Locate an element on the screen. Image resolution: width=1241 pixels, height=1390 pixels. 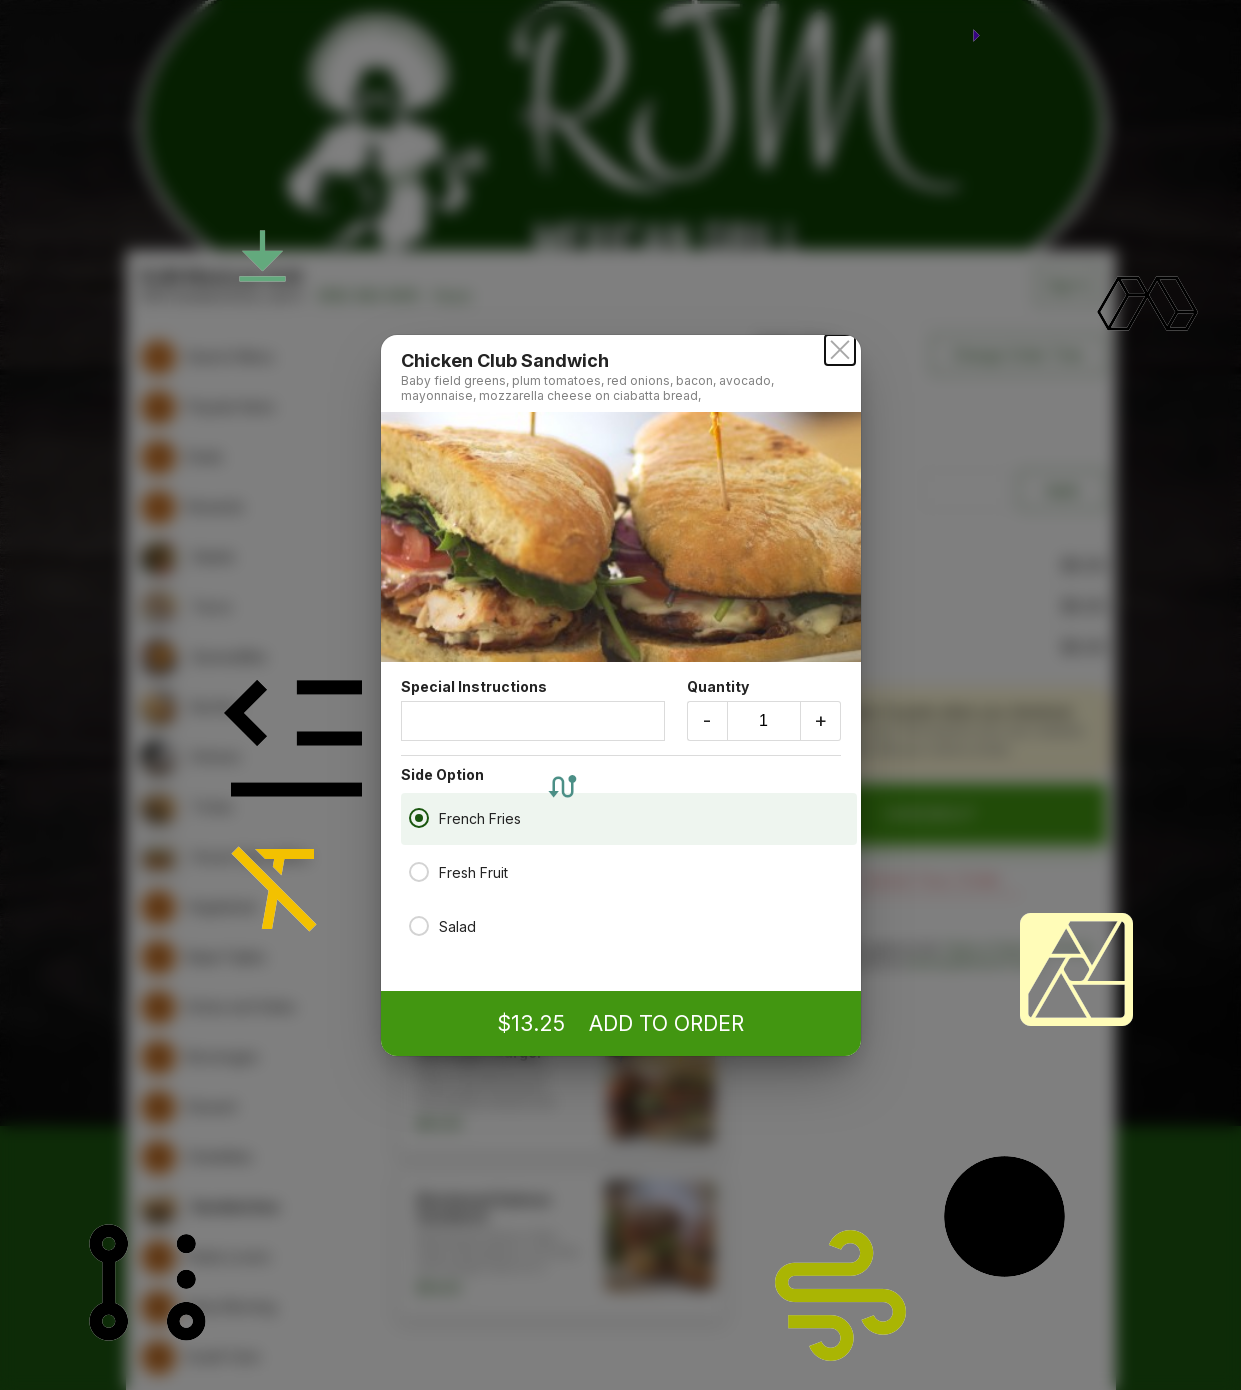
Modal cloud platform logo is located at coordinates (1147, 303).